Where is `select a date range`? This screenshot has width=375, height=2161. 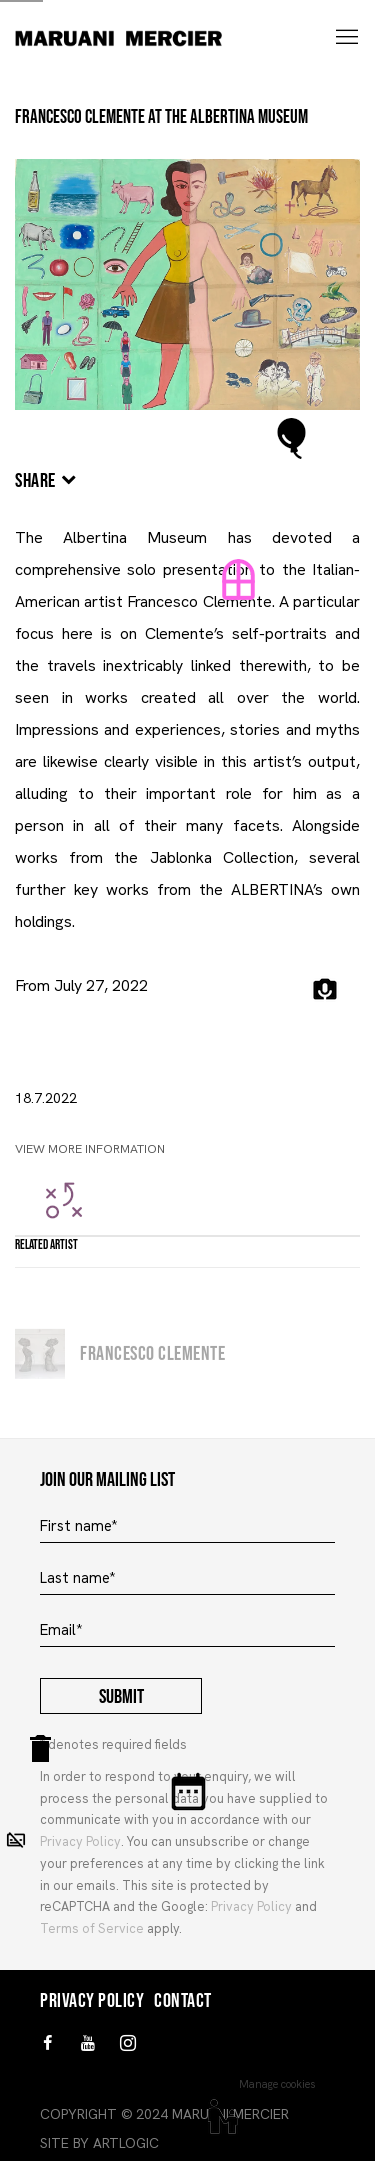
select a date range is located at coordinates (188, 1791).